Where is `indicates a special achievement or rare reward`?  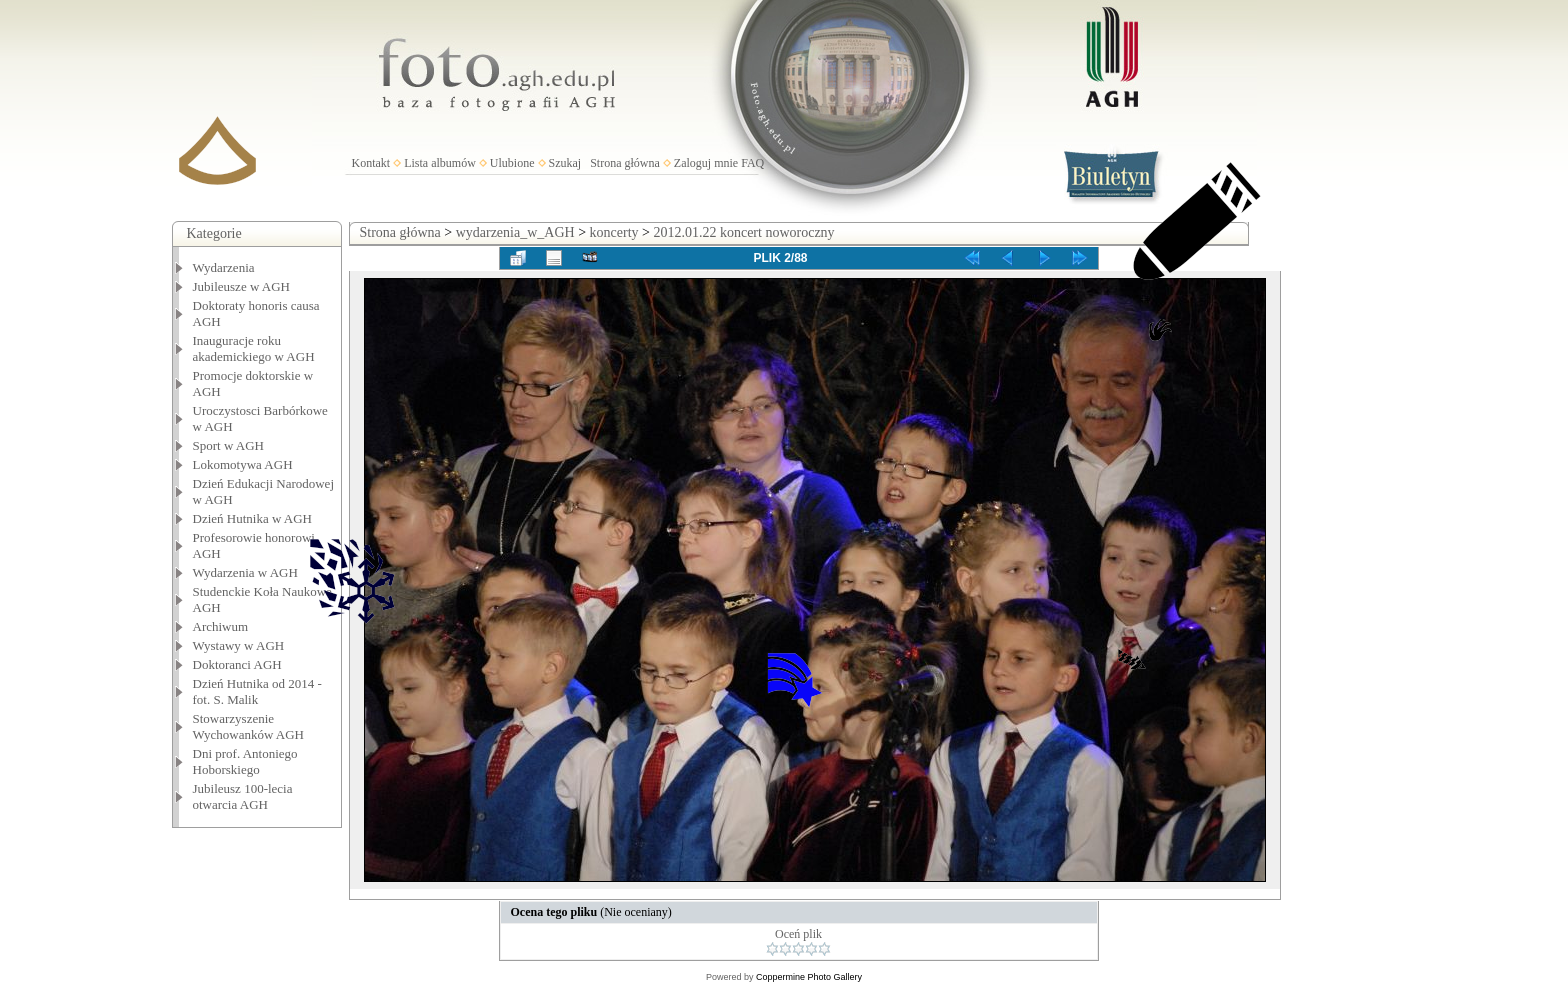 indicates a special achievement or rare reward is located at coordinates (797, 682).